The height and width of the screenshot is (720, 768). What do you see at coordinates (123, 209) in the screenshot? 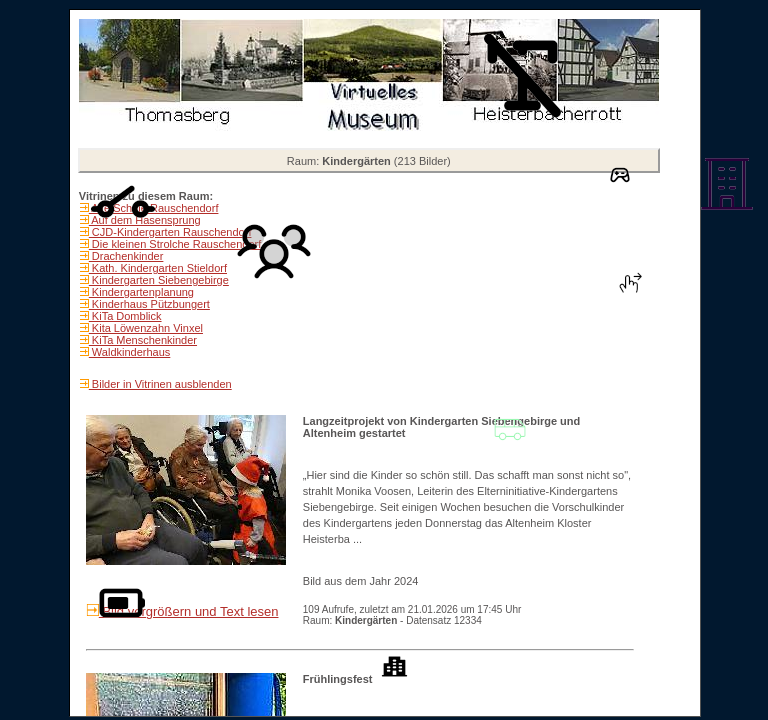
I see `indicates circuit is disconnected or open` at bounding box center [123, 209].